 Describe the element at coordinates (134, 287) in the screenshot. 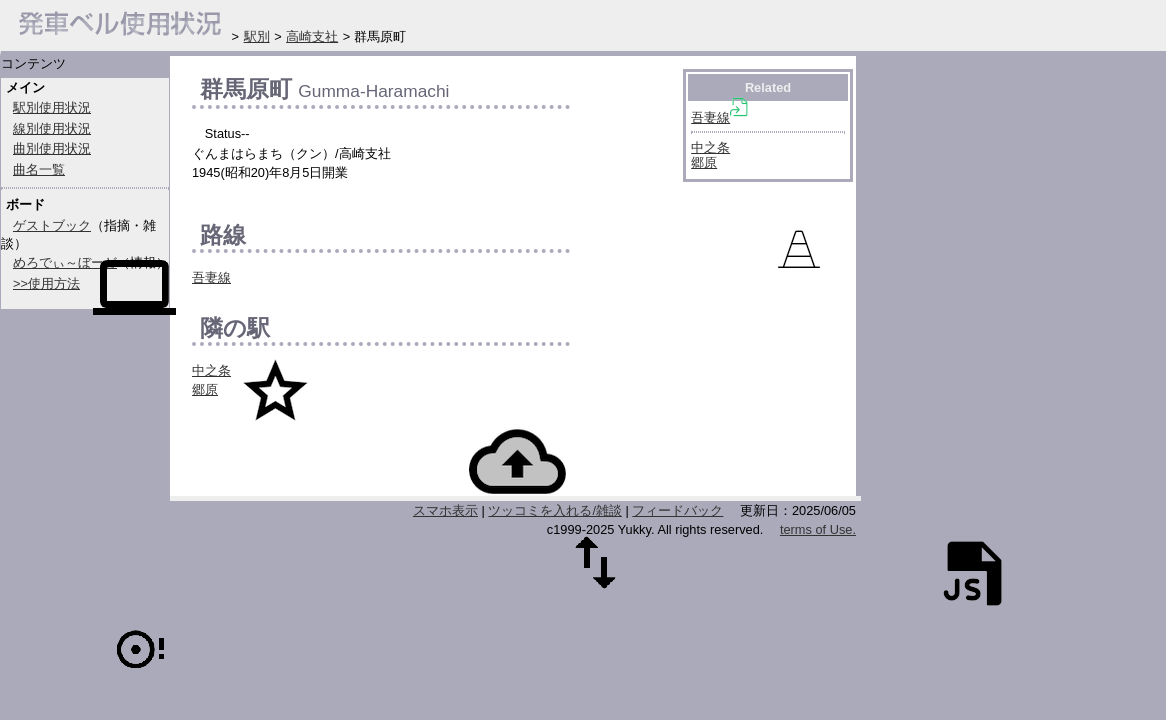

I see `access desktop or computer settings` at that location.